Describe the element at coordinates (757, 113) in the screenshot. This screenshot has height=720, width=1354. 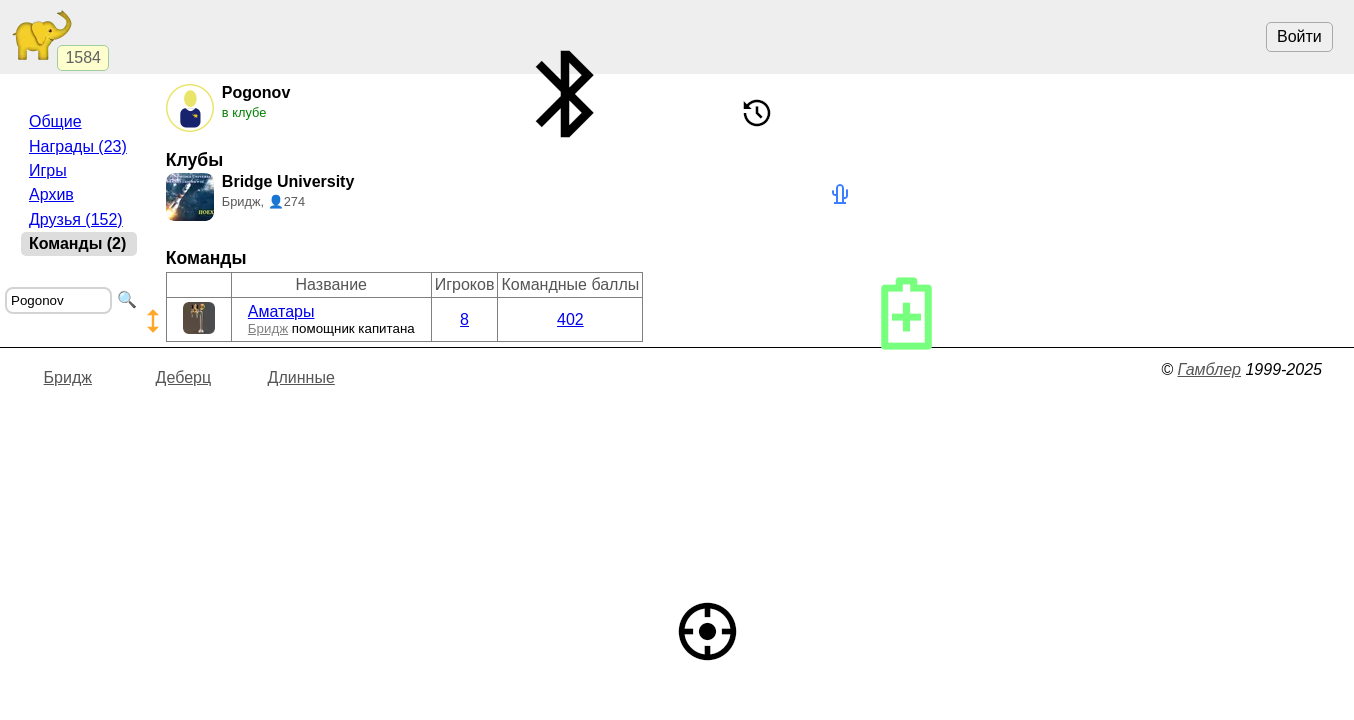
I see `view recent activity or history` at that location.